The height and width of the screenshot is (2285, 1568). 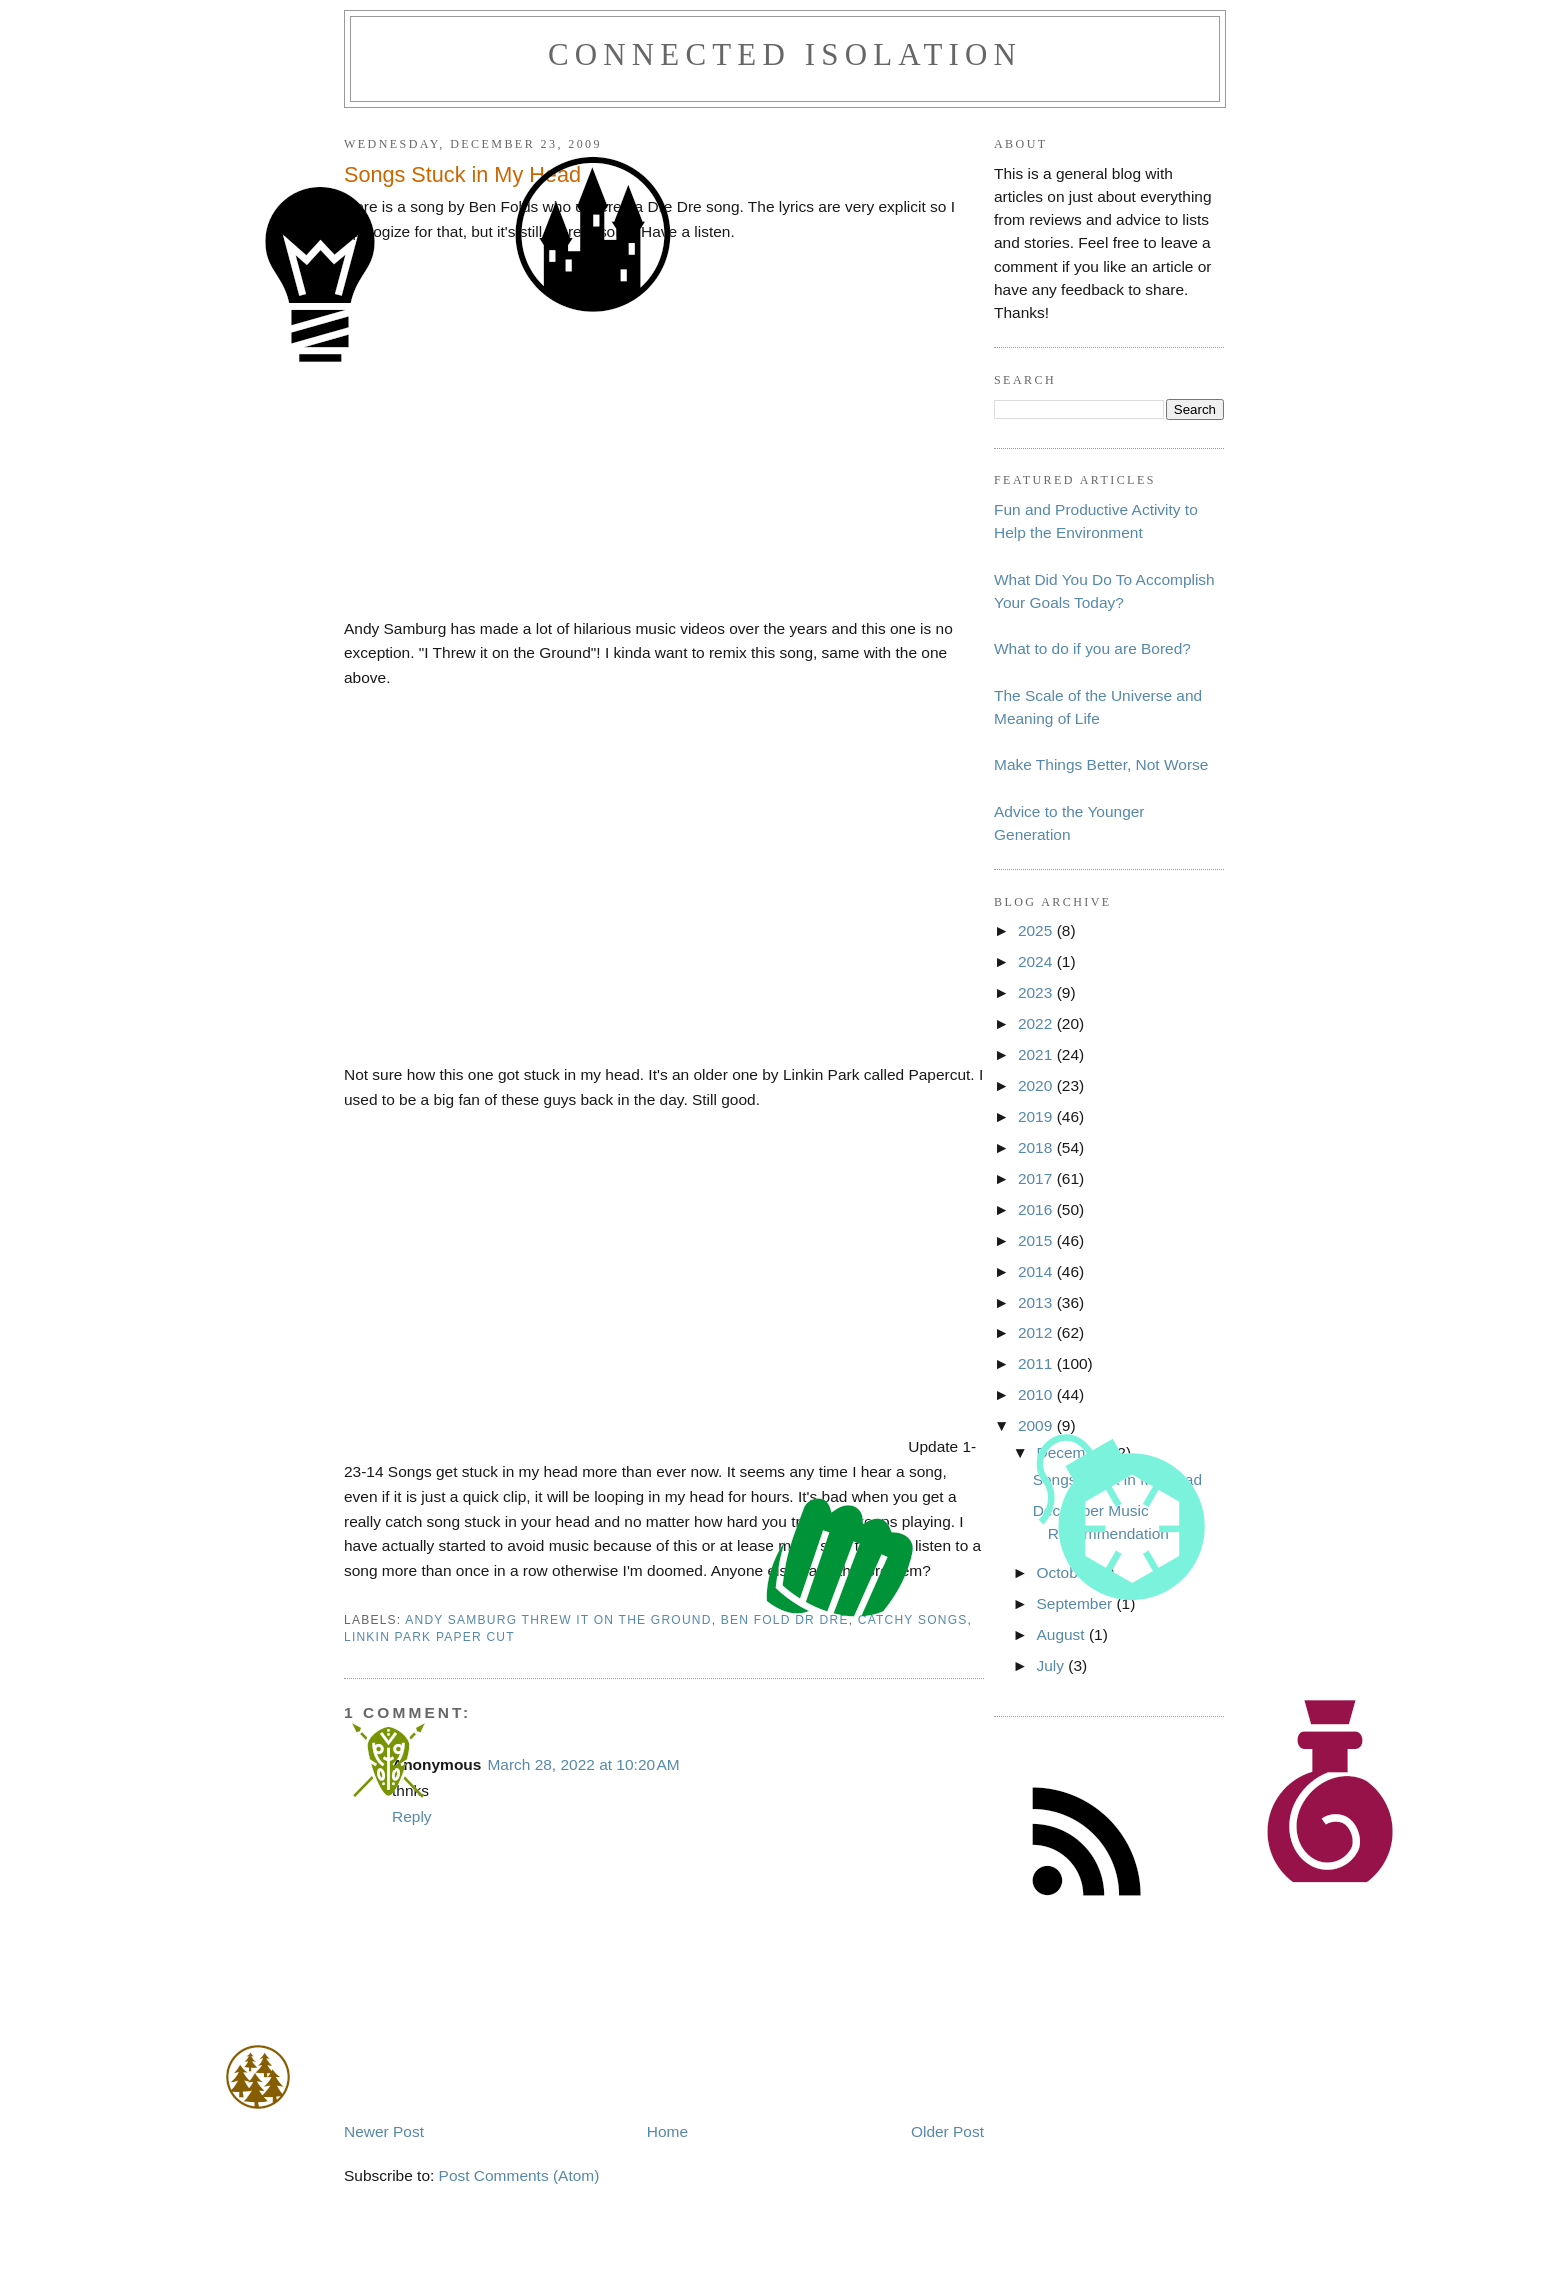 What do you see at coordinates (1121, 1517) in the screenshot?
I see `activate ice bomb ability or weapon` at bounding box center [1121, 1517].